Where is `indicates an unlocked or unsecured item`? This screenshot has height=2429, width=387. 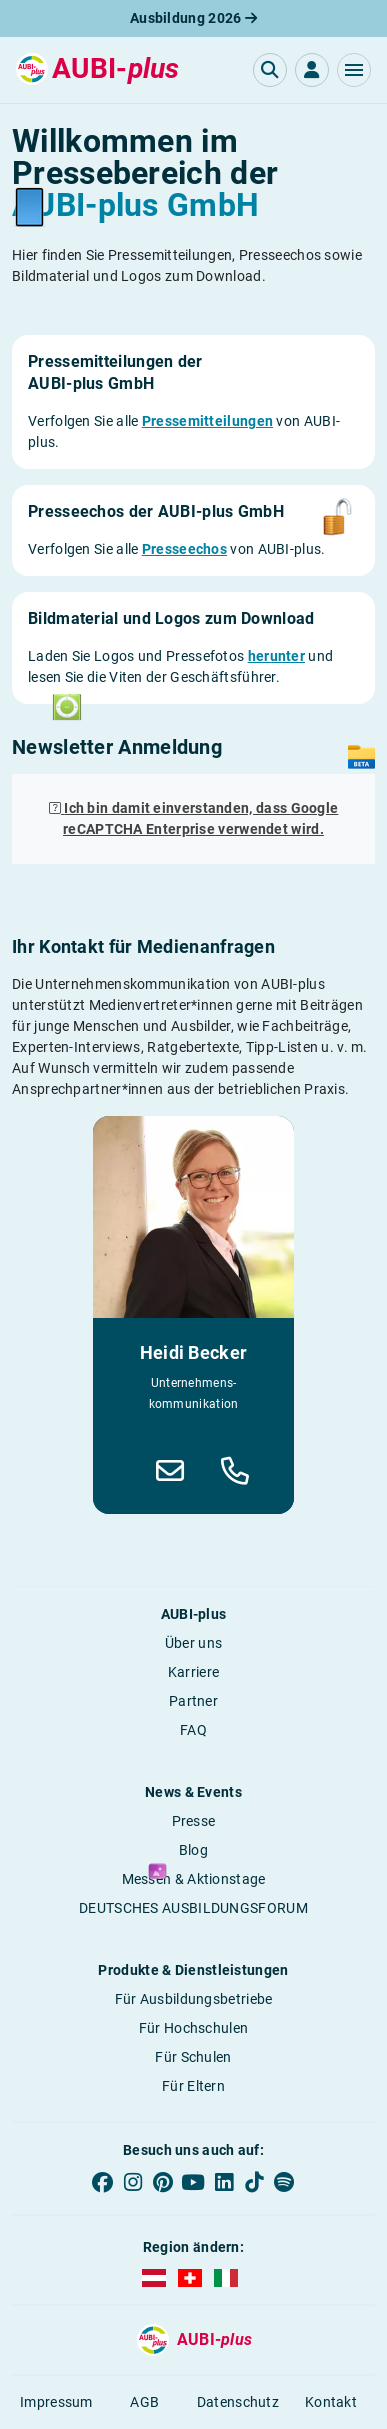 indicates an unlocked or unsecured item is located at coordinates (337, 517).